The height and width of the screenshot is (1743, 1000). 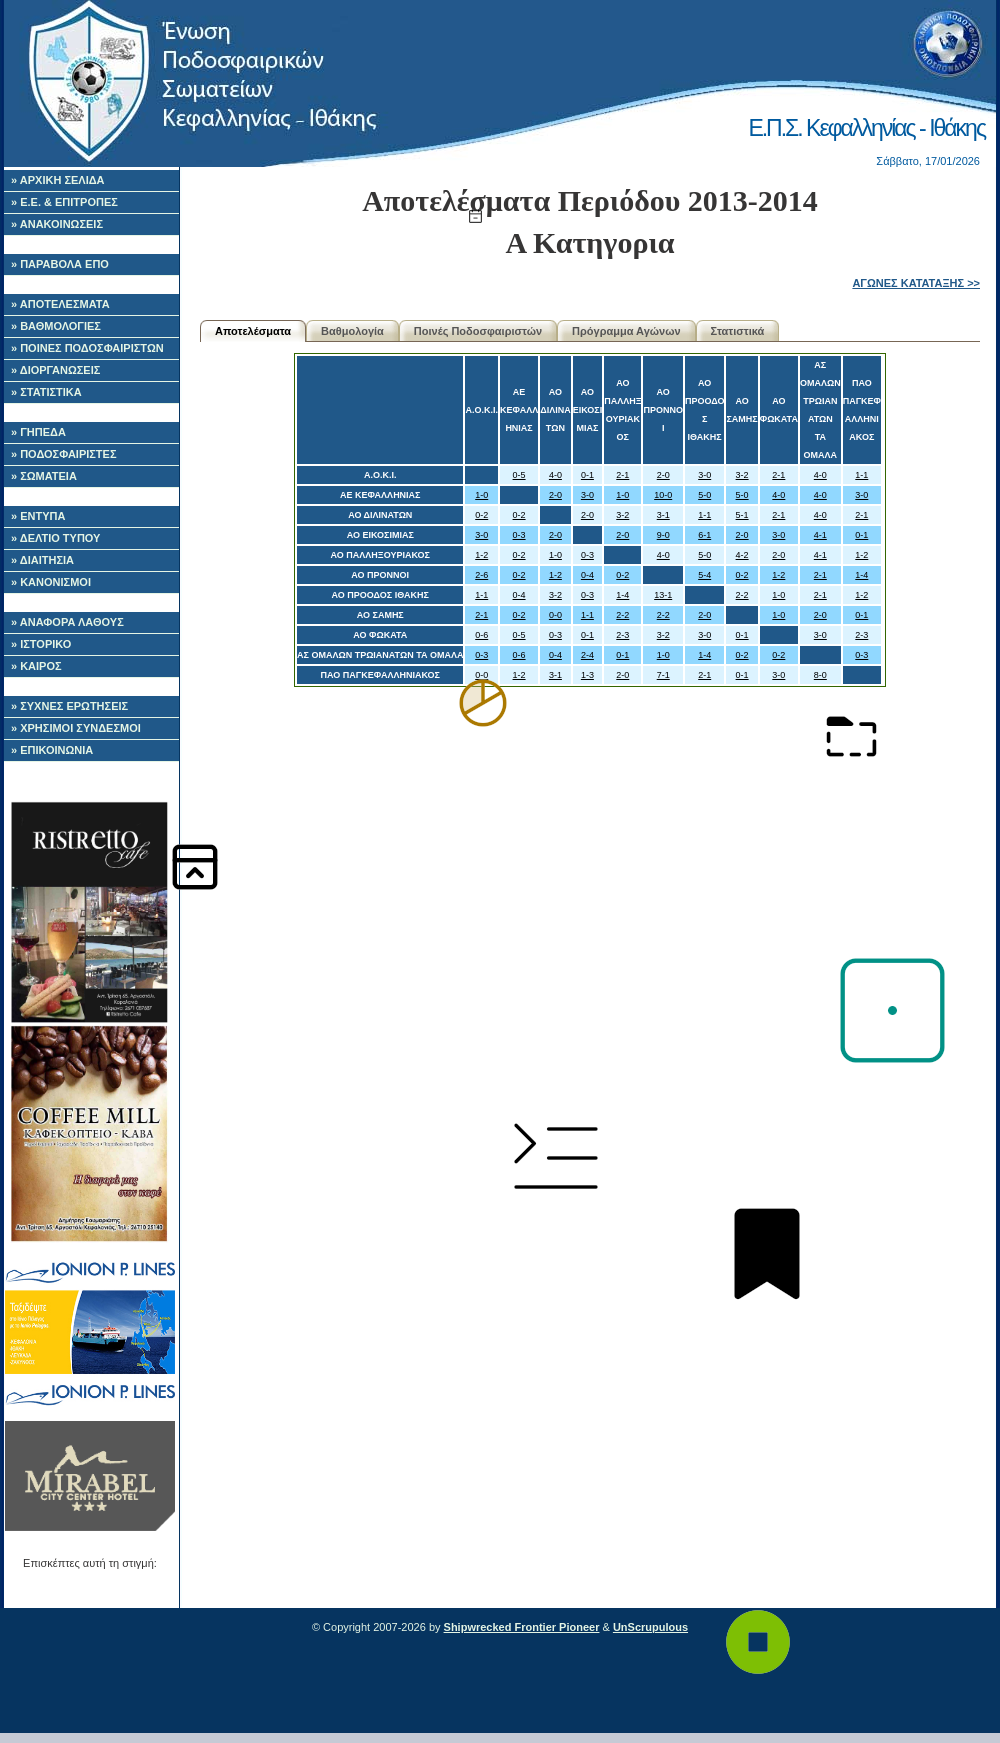 I want to click on view analytics or statistics breakdown, so click(x=483, y=703).